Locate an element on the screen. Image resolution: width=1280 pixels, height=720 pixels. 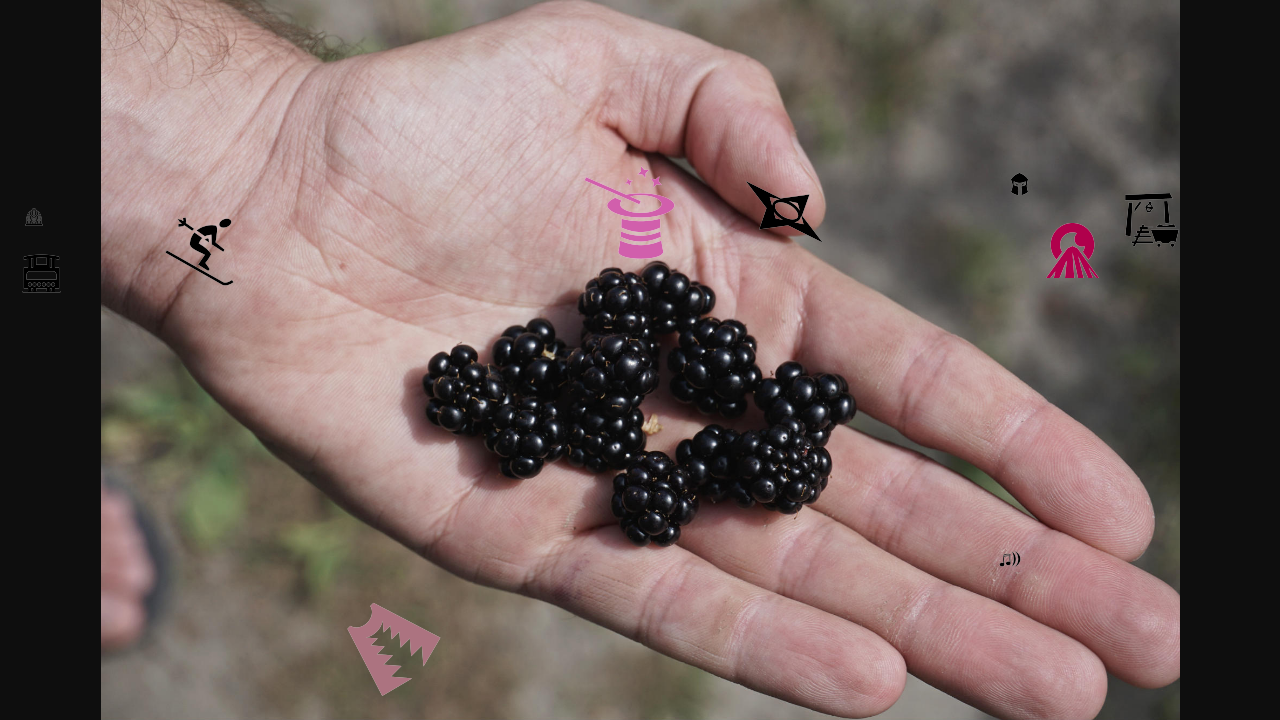
activate enhanced vision or sight ability is located at coordinates (1072, 250).